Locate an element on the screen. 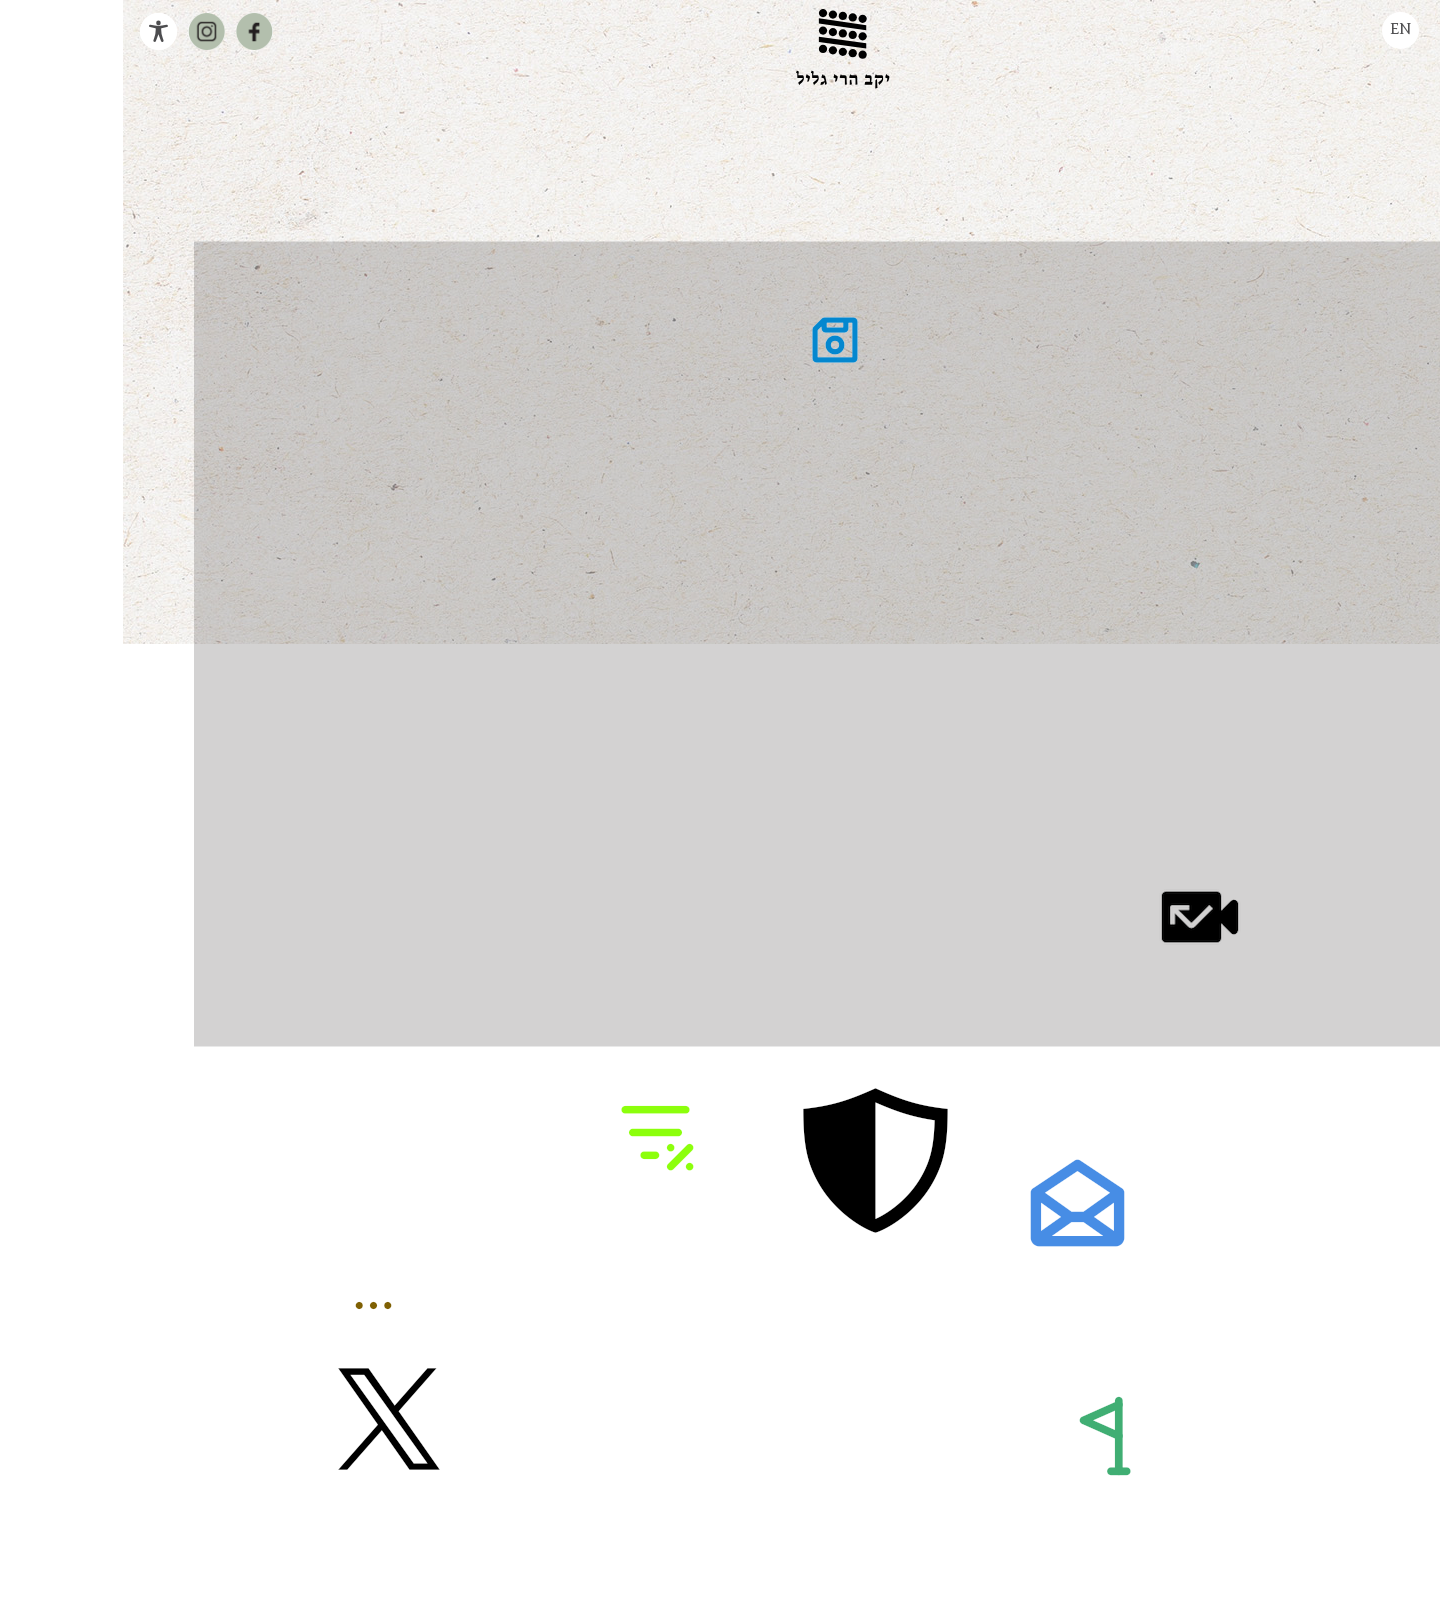 The width and height of the screenshot is (1440, 1610). filter items by discount or sale price is located at coordinates (655, 1132).